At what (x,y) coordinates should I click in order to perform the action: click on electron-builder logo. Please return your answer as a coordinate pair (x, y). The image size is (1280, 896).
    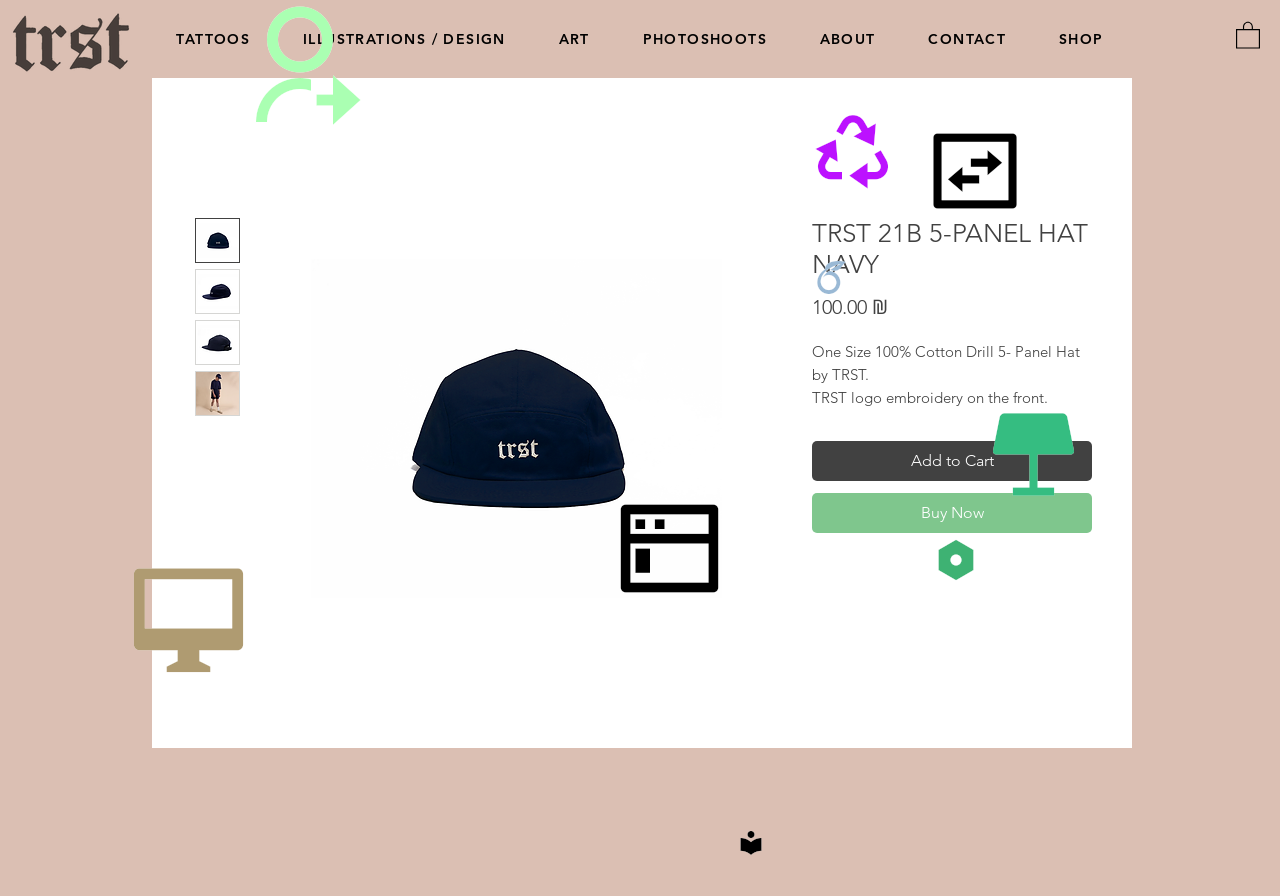
    Looking at the image, I should click on (751, 843).